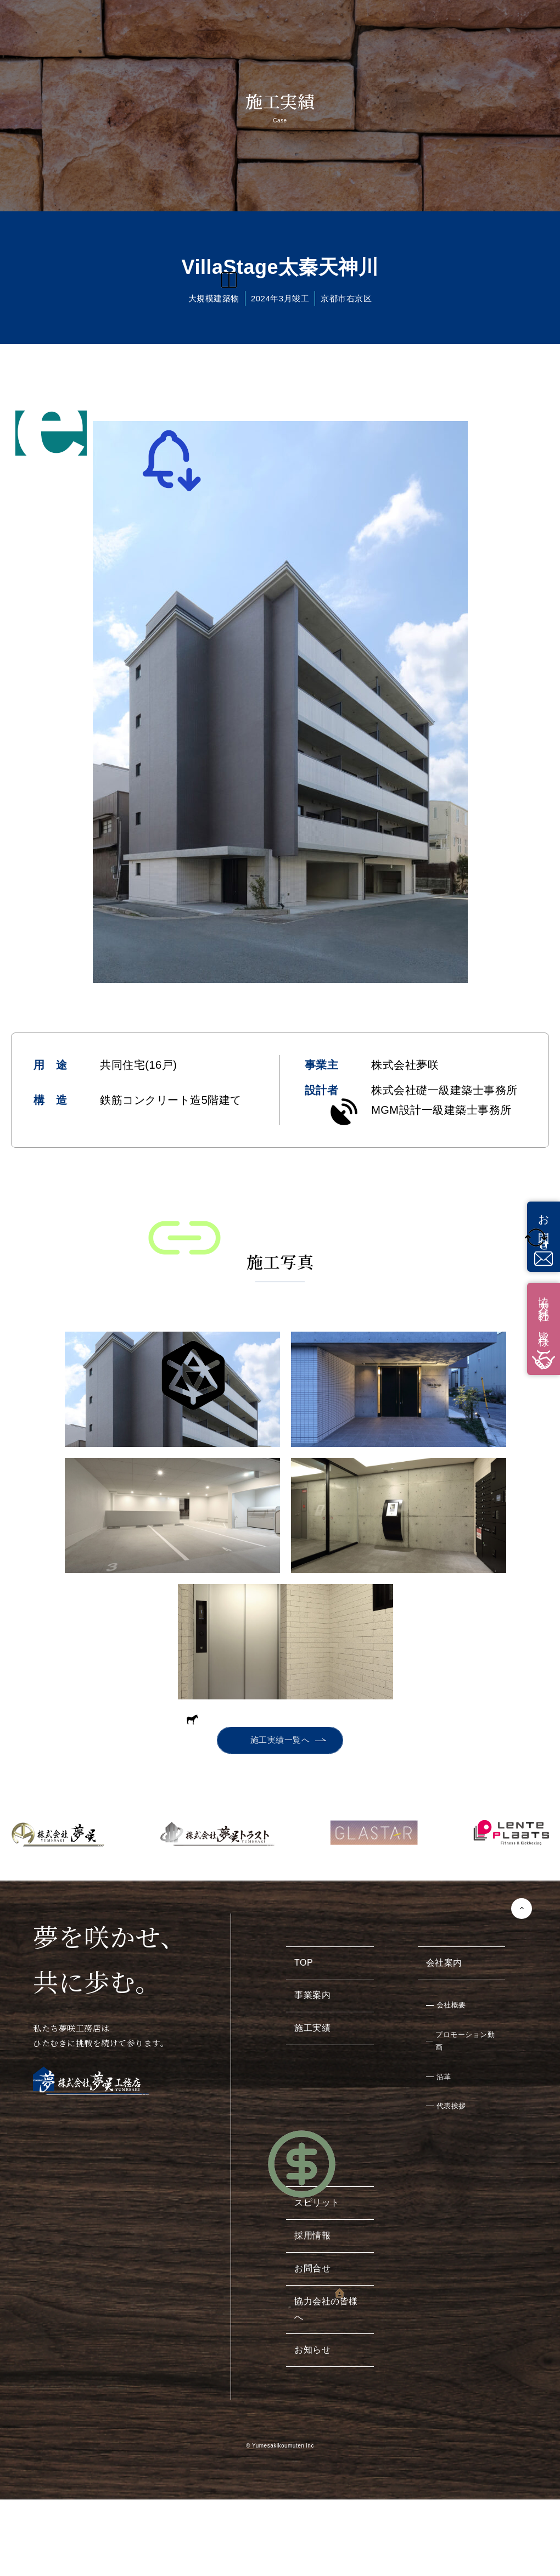 The height and width of the screenshot is (2576, 560). I want to click on sync data across devices, so click(536, 1237).